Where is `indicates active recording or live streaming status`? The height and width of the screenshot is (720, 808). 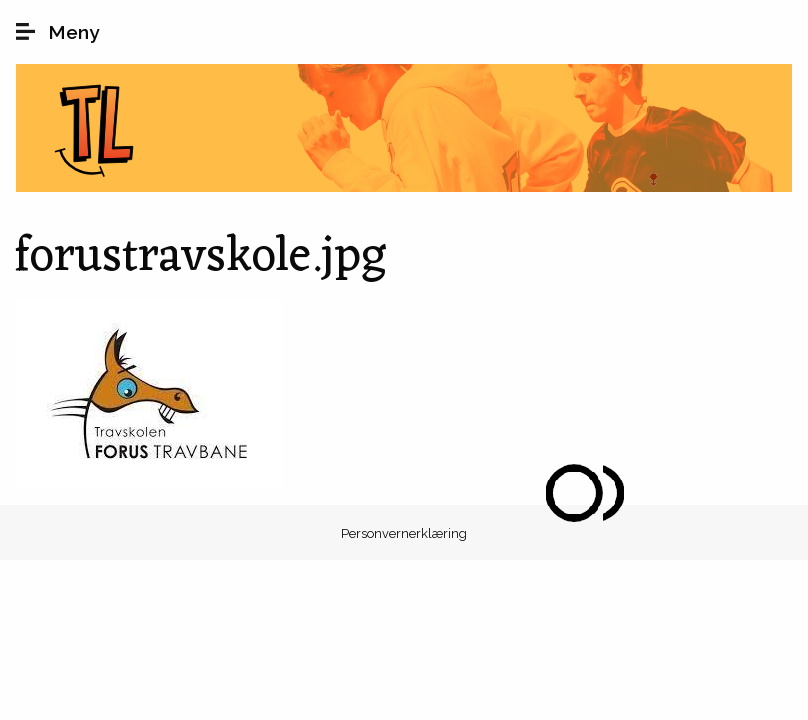 indicates active recording or live streaming status is located at coordinates (585, 493).